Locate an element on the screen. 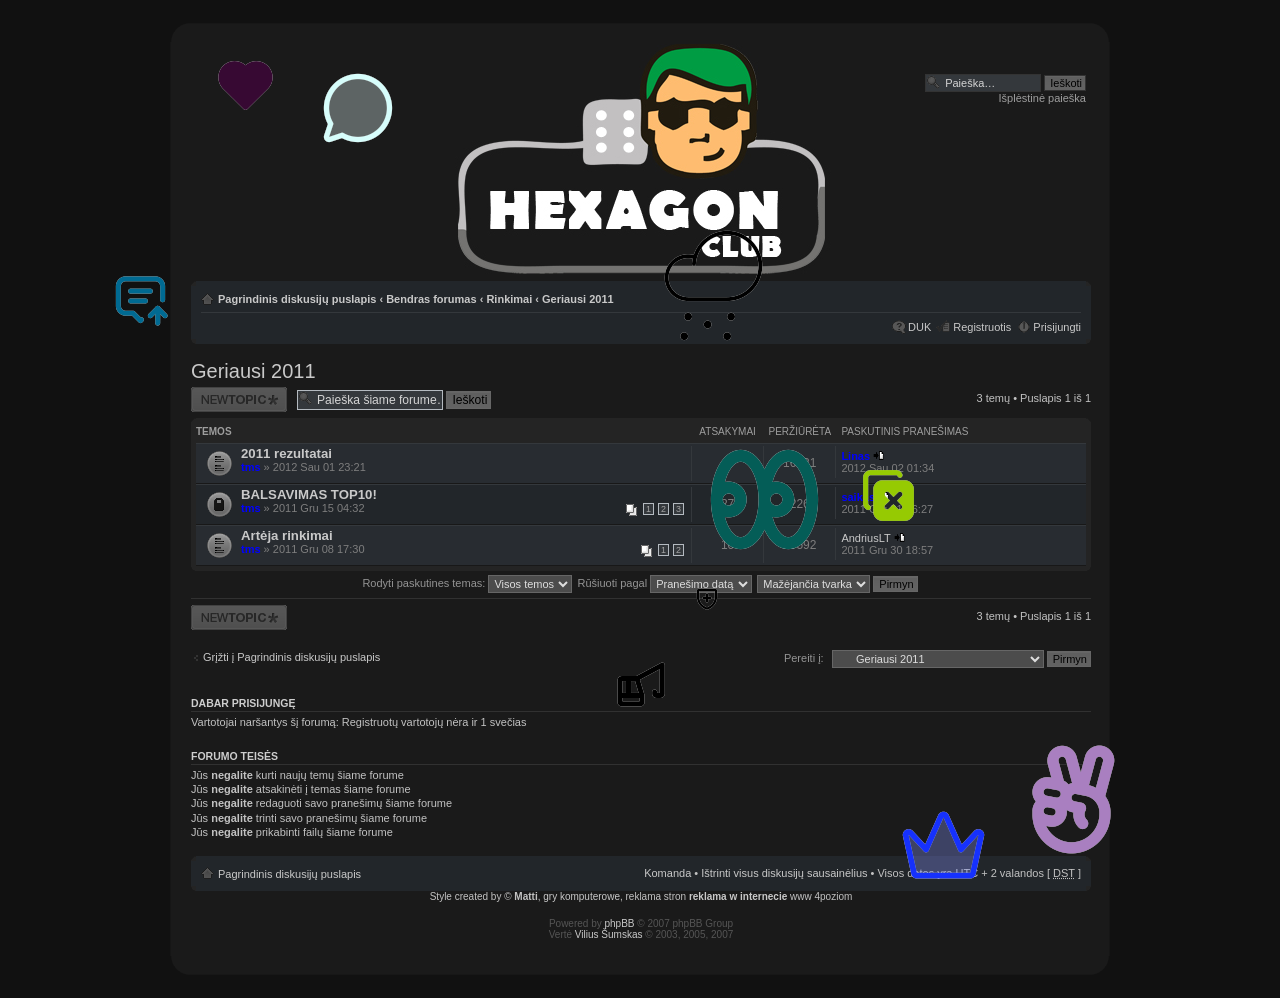 The height and width of the screenshot is (998, 1280). cancel or remove copied content is located at coordinates (888, 495).